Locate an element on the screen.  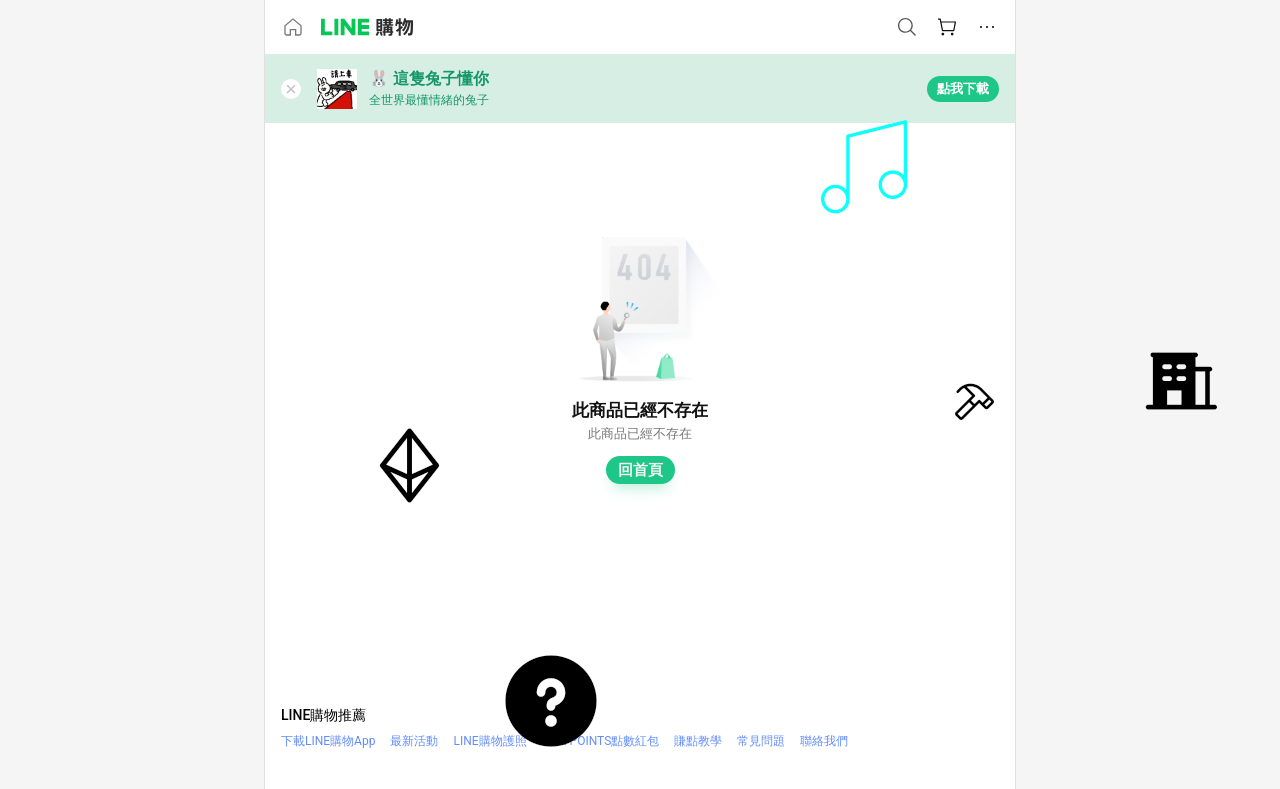
view ethereum wallet or balance is located at coordinates (409, 465).